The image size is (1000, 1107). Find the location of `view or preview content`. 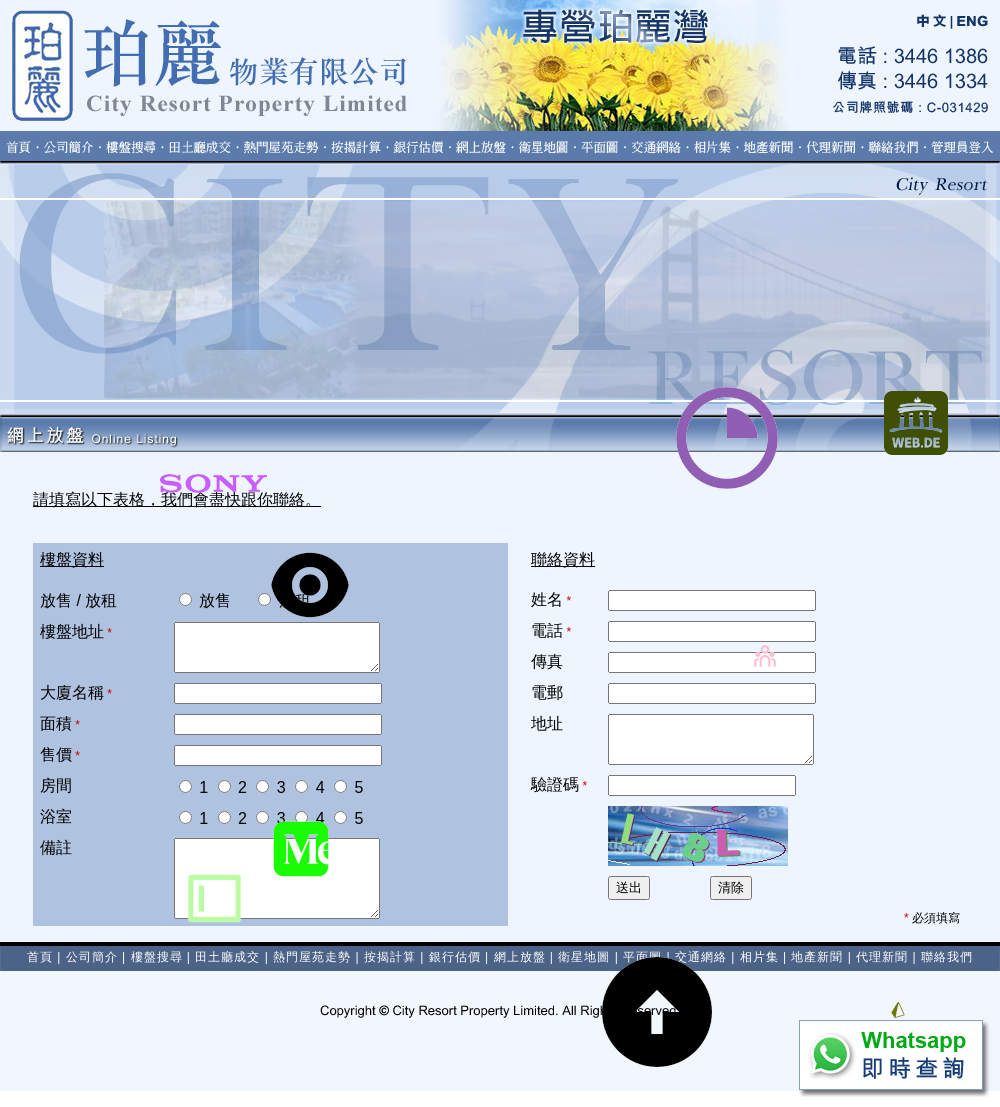

view or preview content is located at coordinates (310, 585).